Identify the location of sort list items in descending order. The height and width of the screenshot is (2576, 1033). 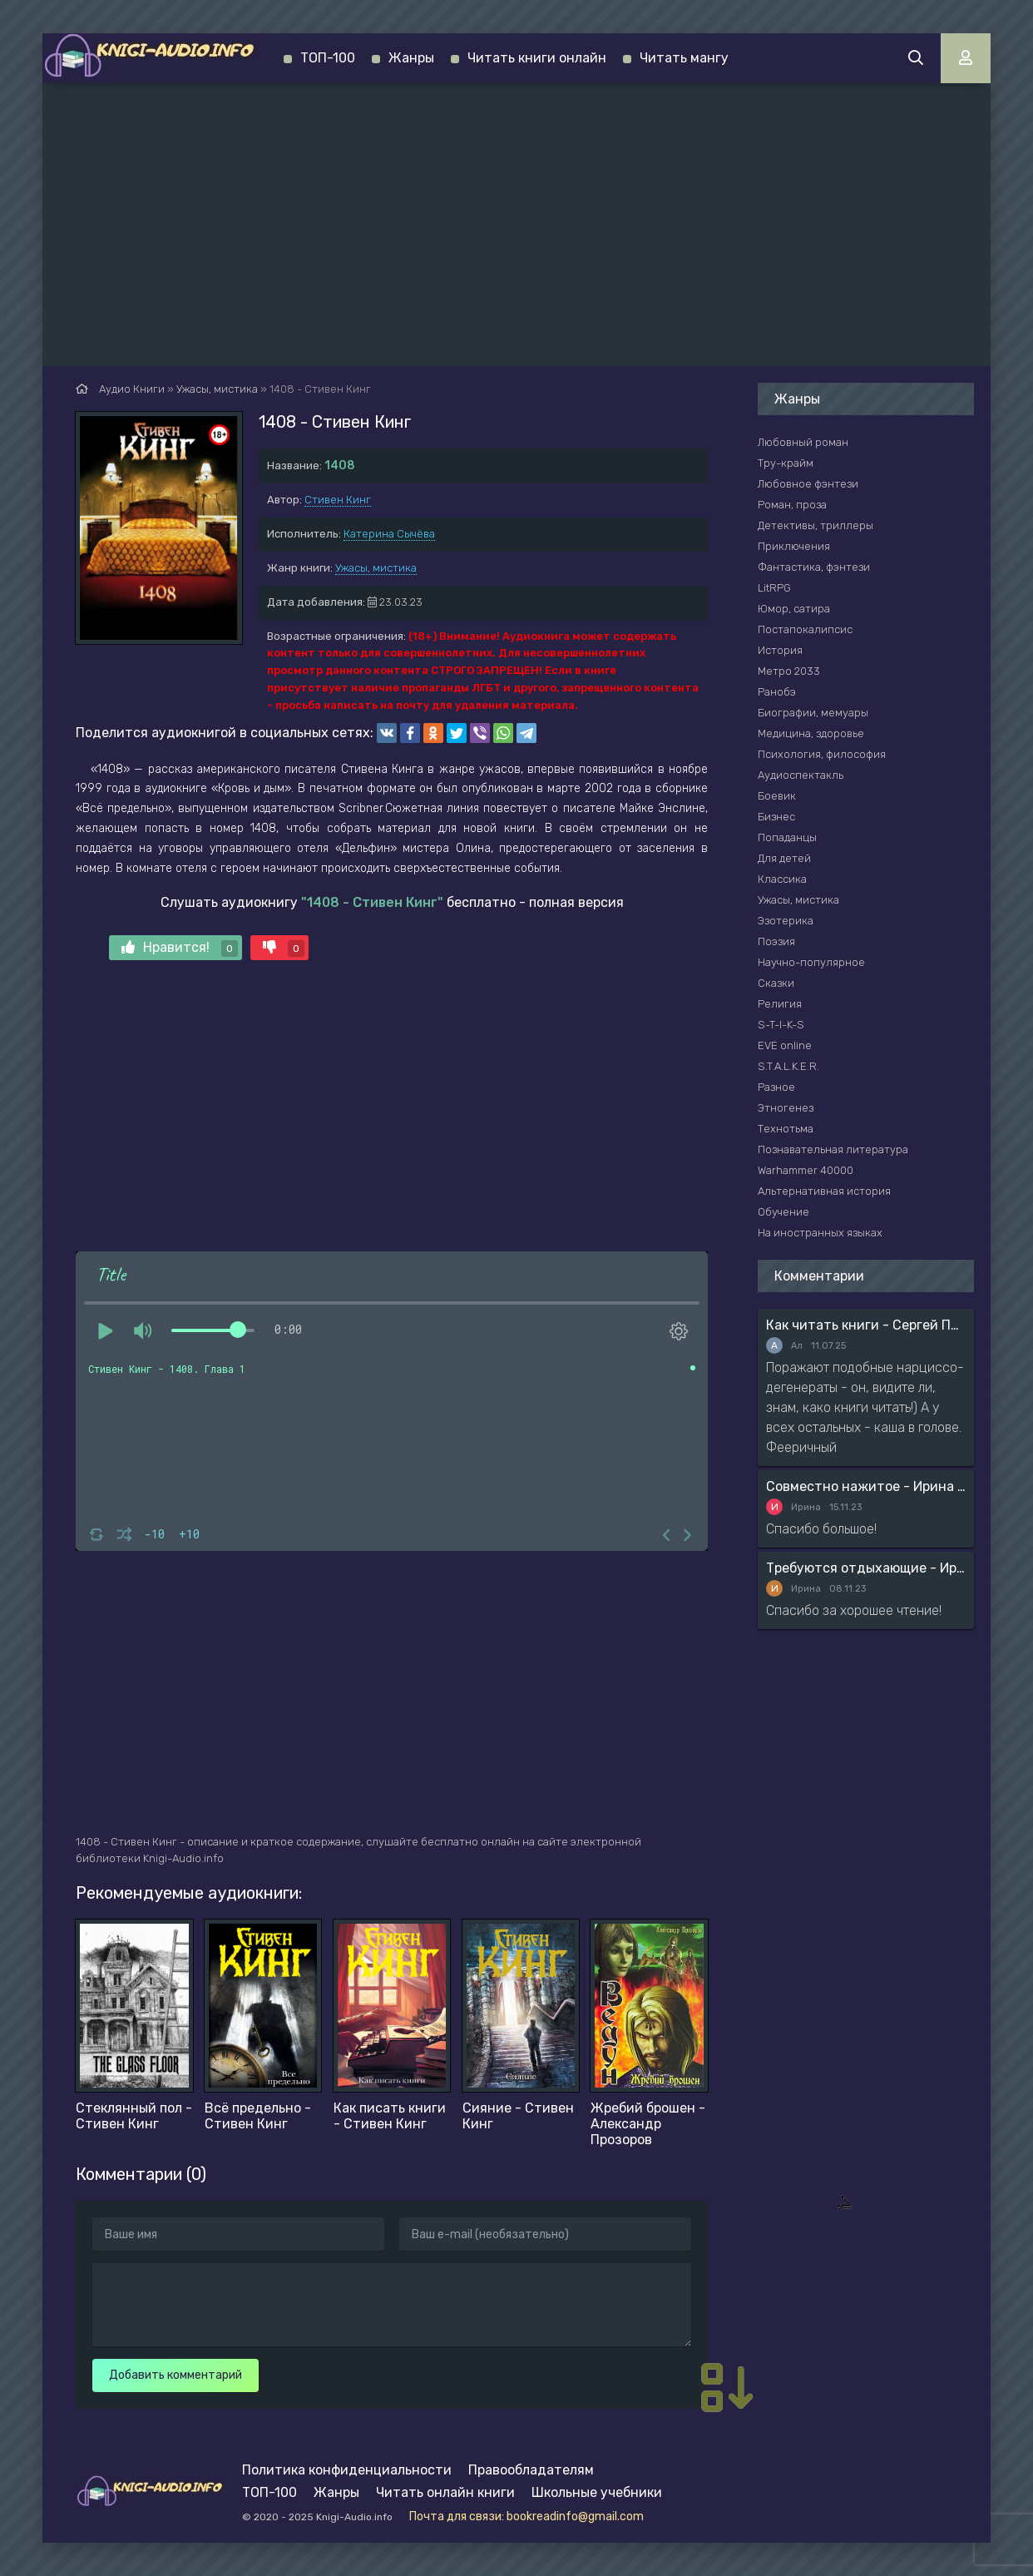
(725, 2387).